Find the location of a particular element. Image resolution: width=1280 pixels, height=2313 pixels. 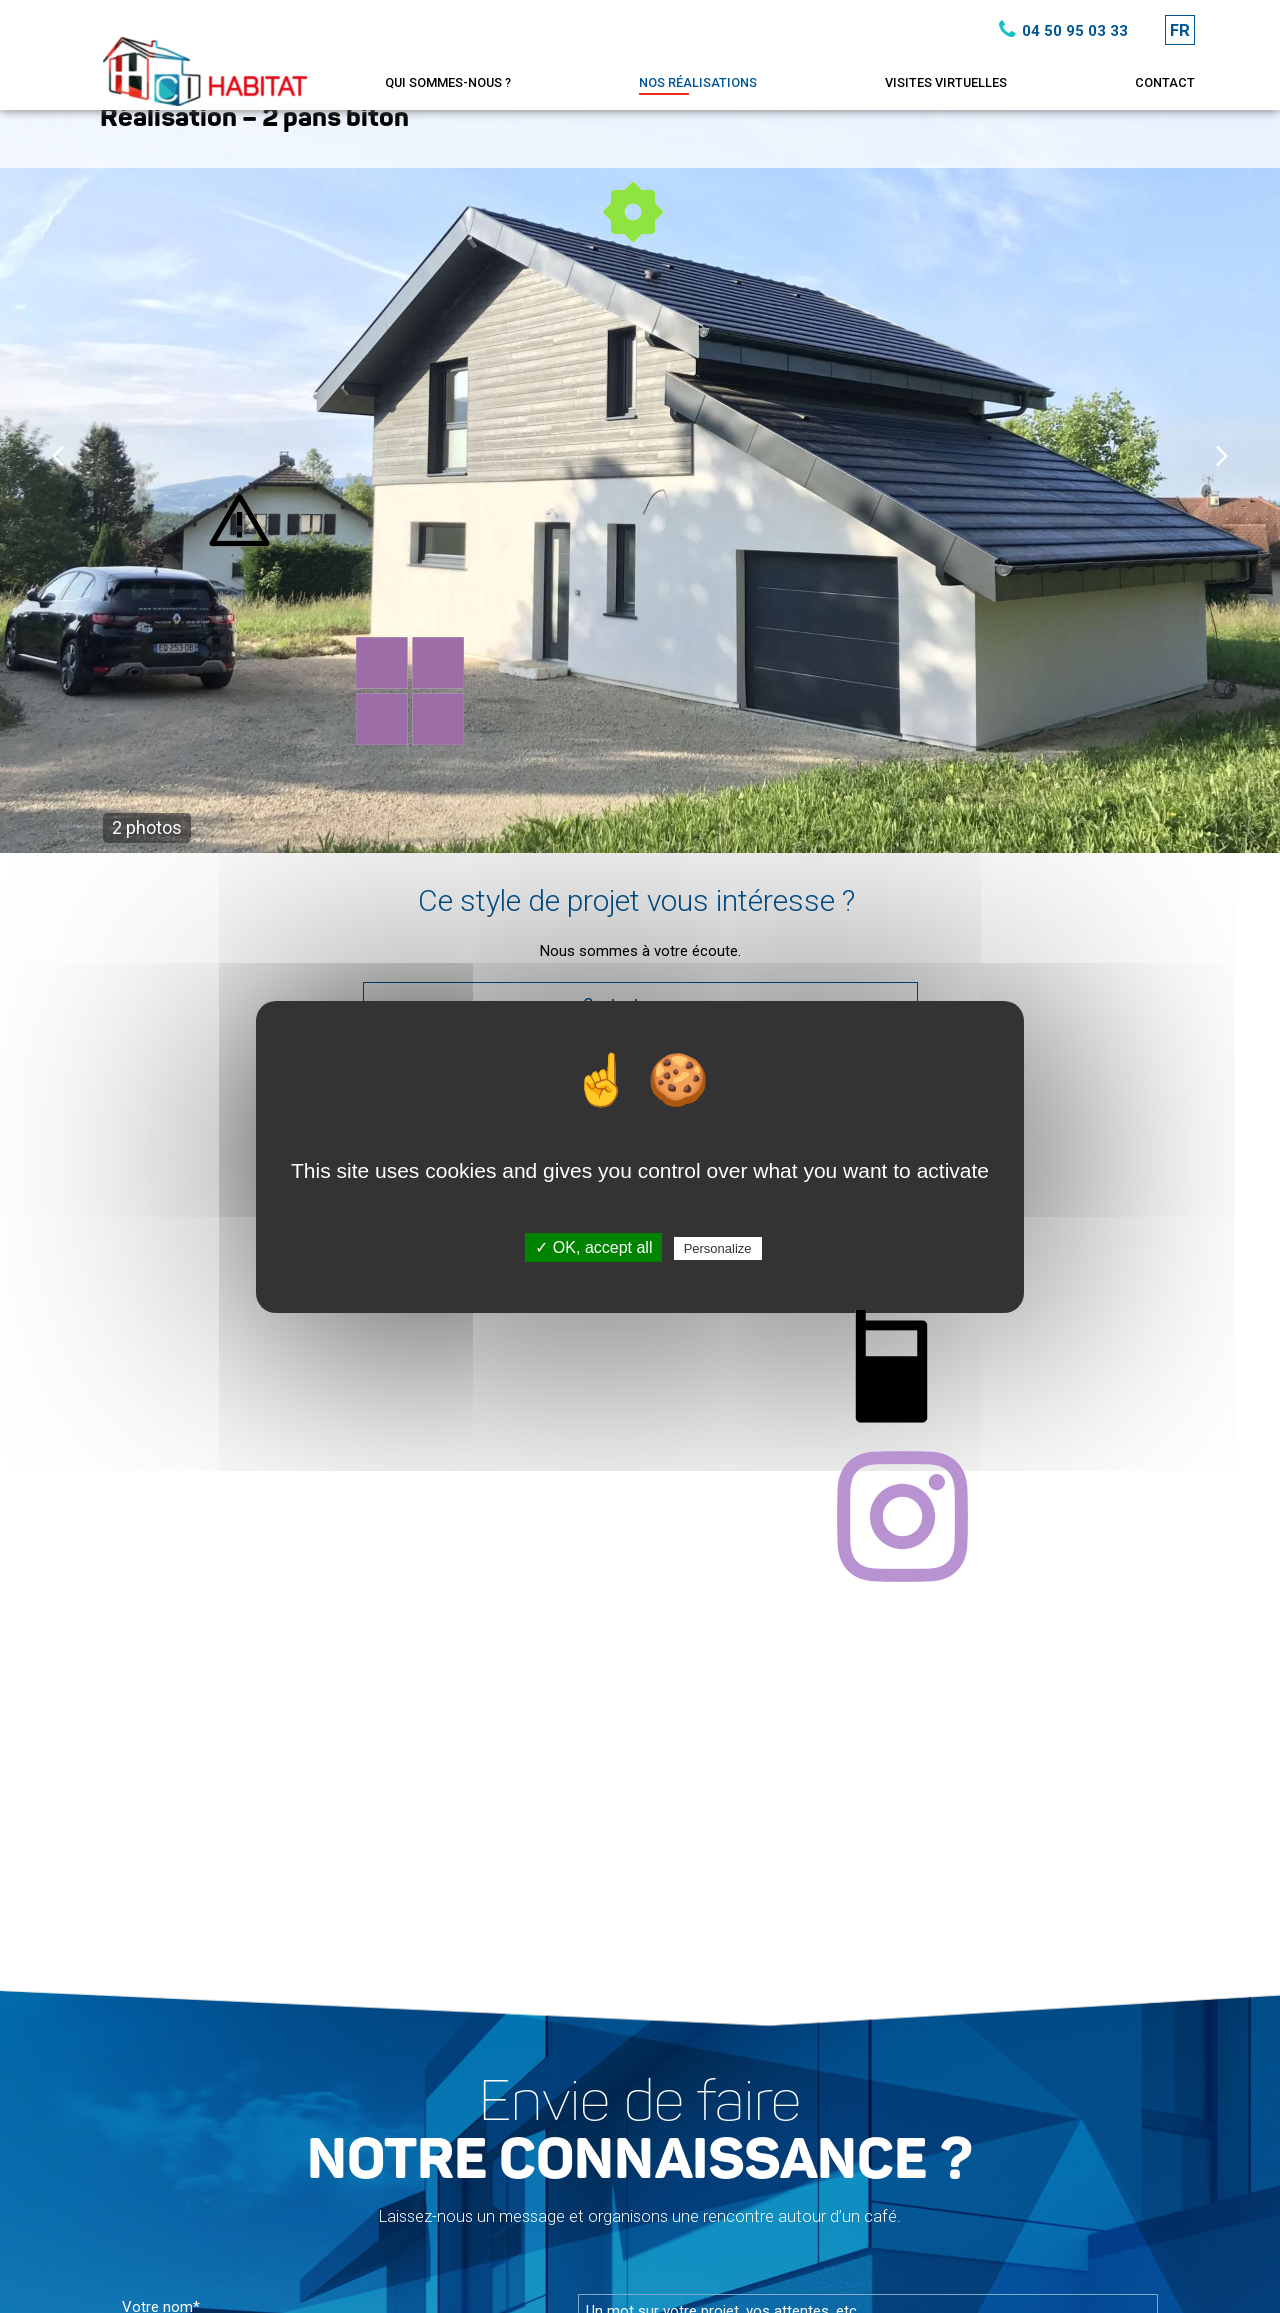

indicates a warning or alert status is located at coordinates (239, 520).